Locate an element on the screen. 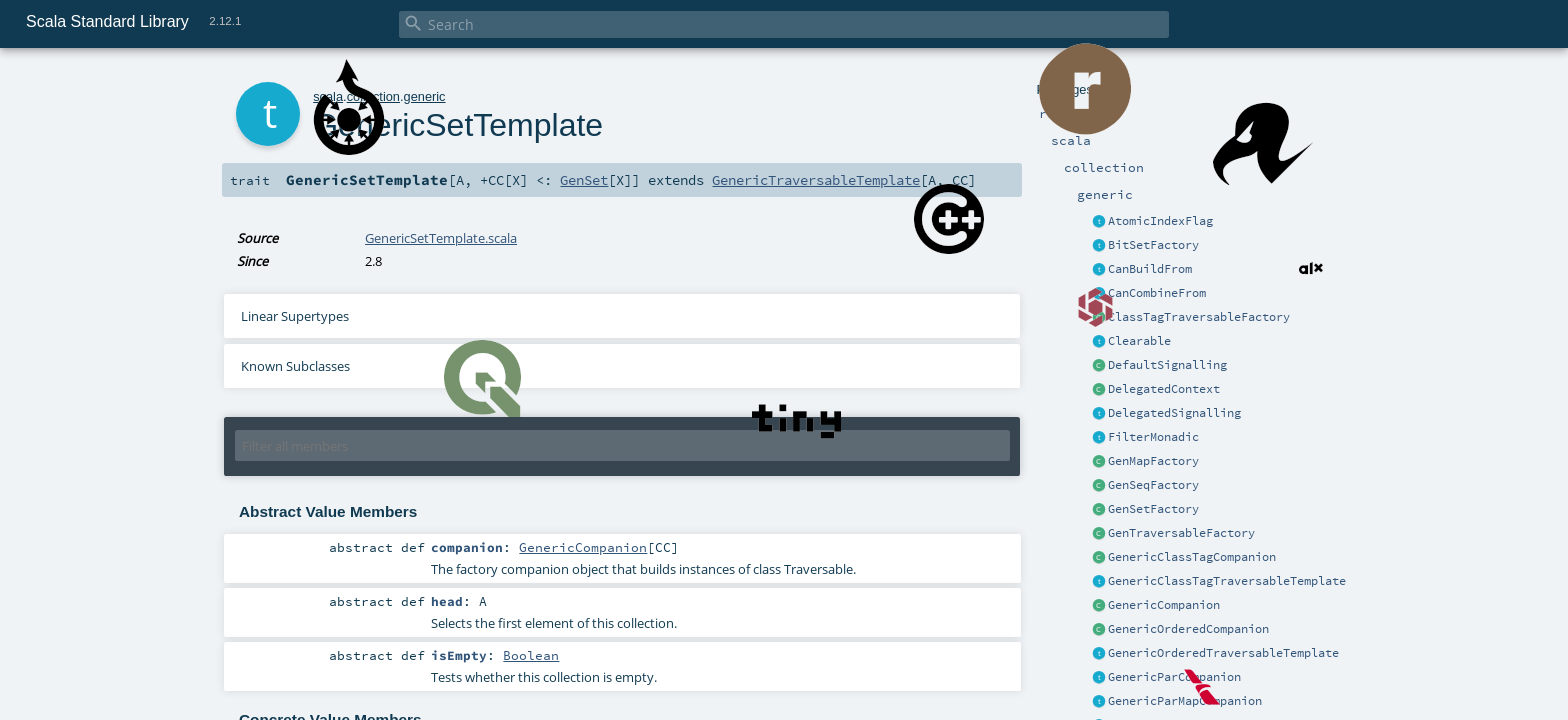 The height and width of the screenshot is (720, 1568). c++ builder IDE logo is located at coordinates (949, 219).